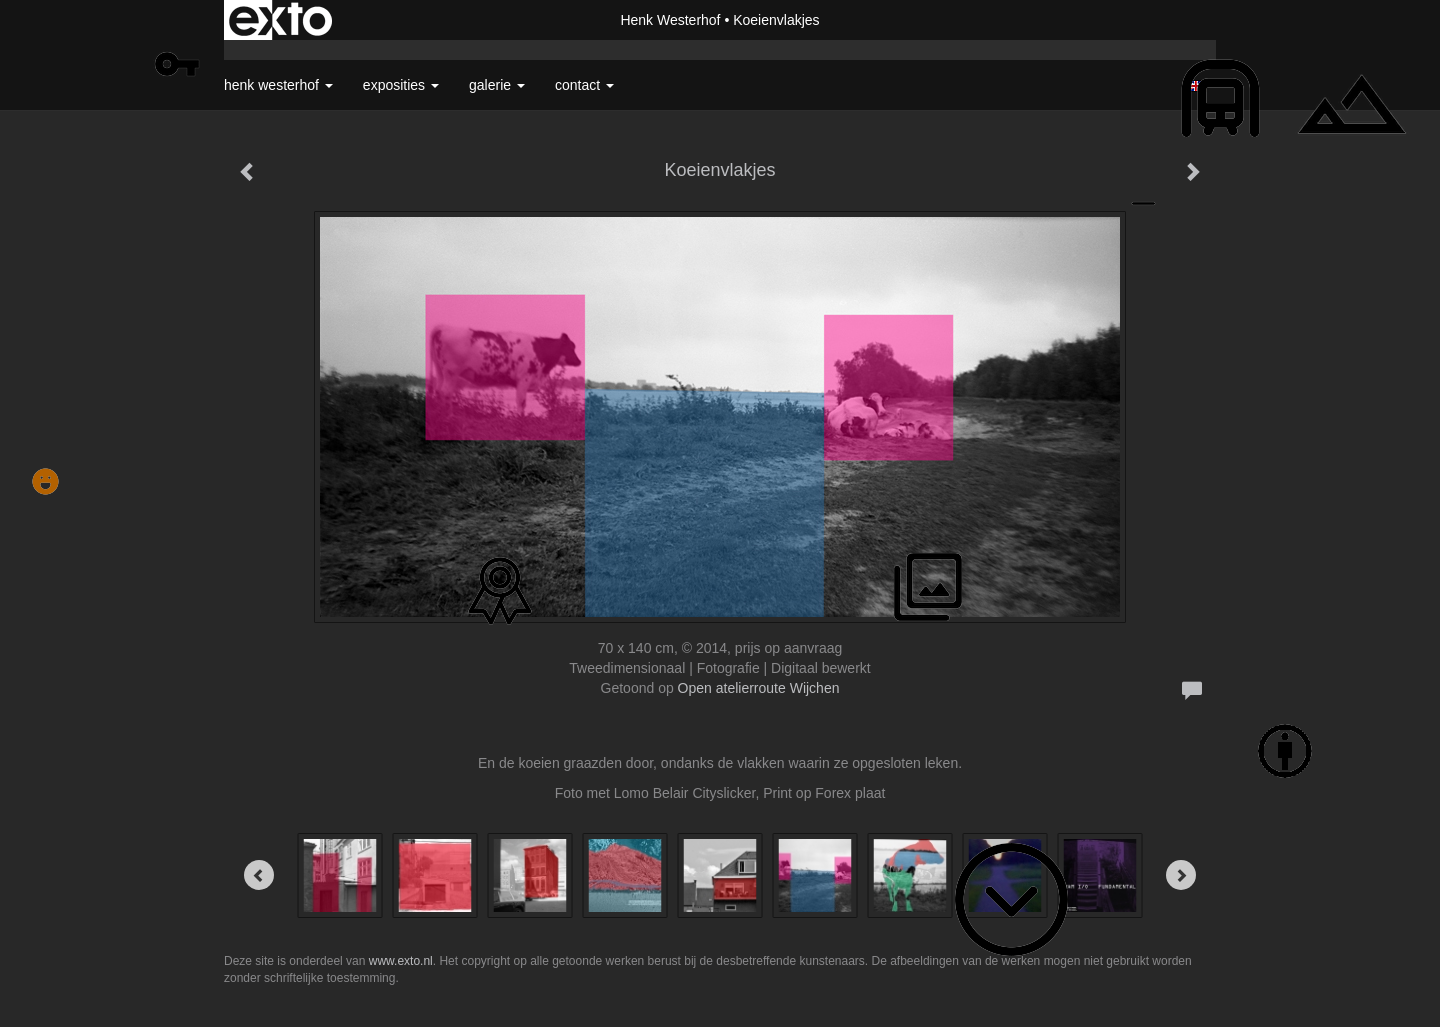  Describe the element at coordinates (1285, 751) in the screenshot. I see `view attribution or credit information` at that location.